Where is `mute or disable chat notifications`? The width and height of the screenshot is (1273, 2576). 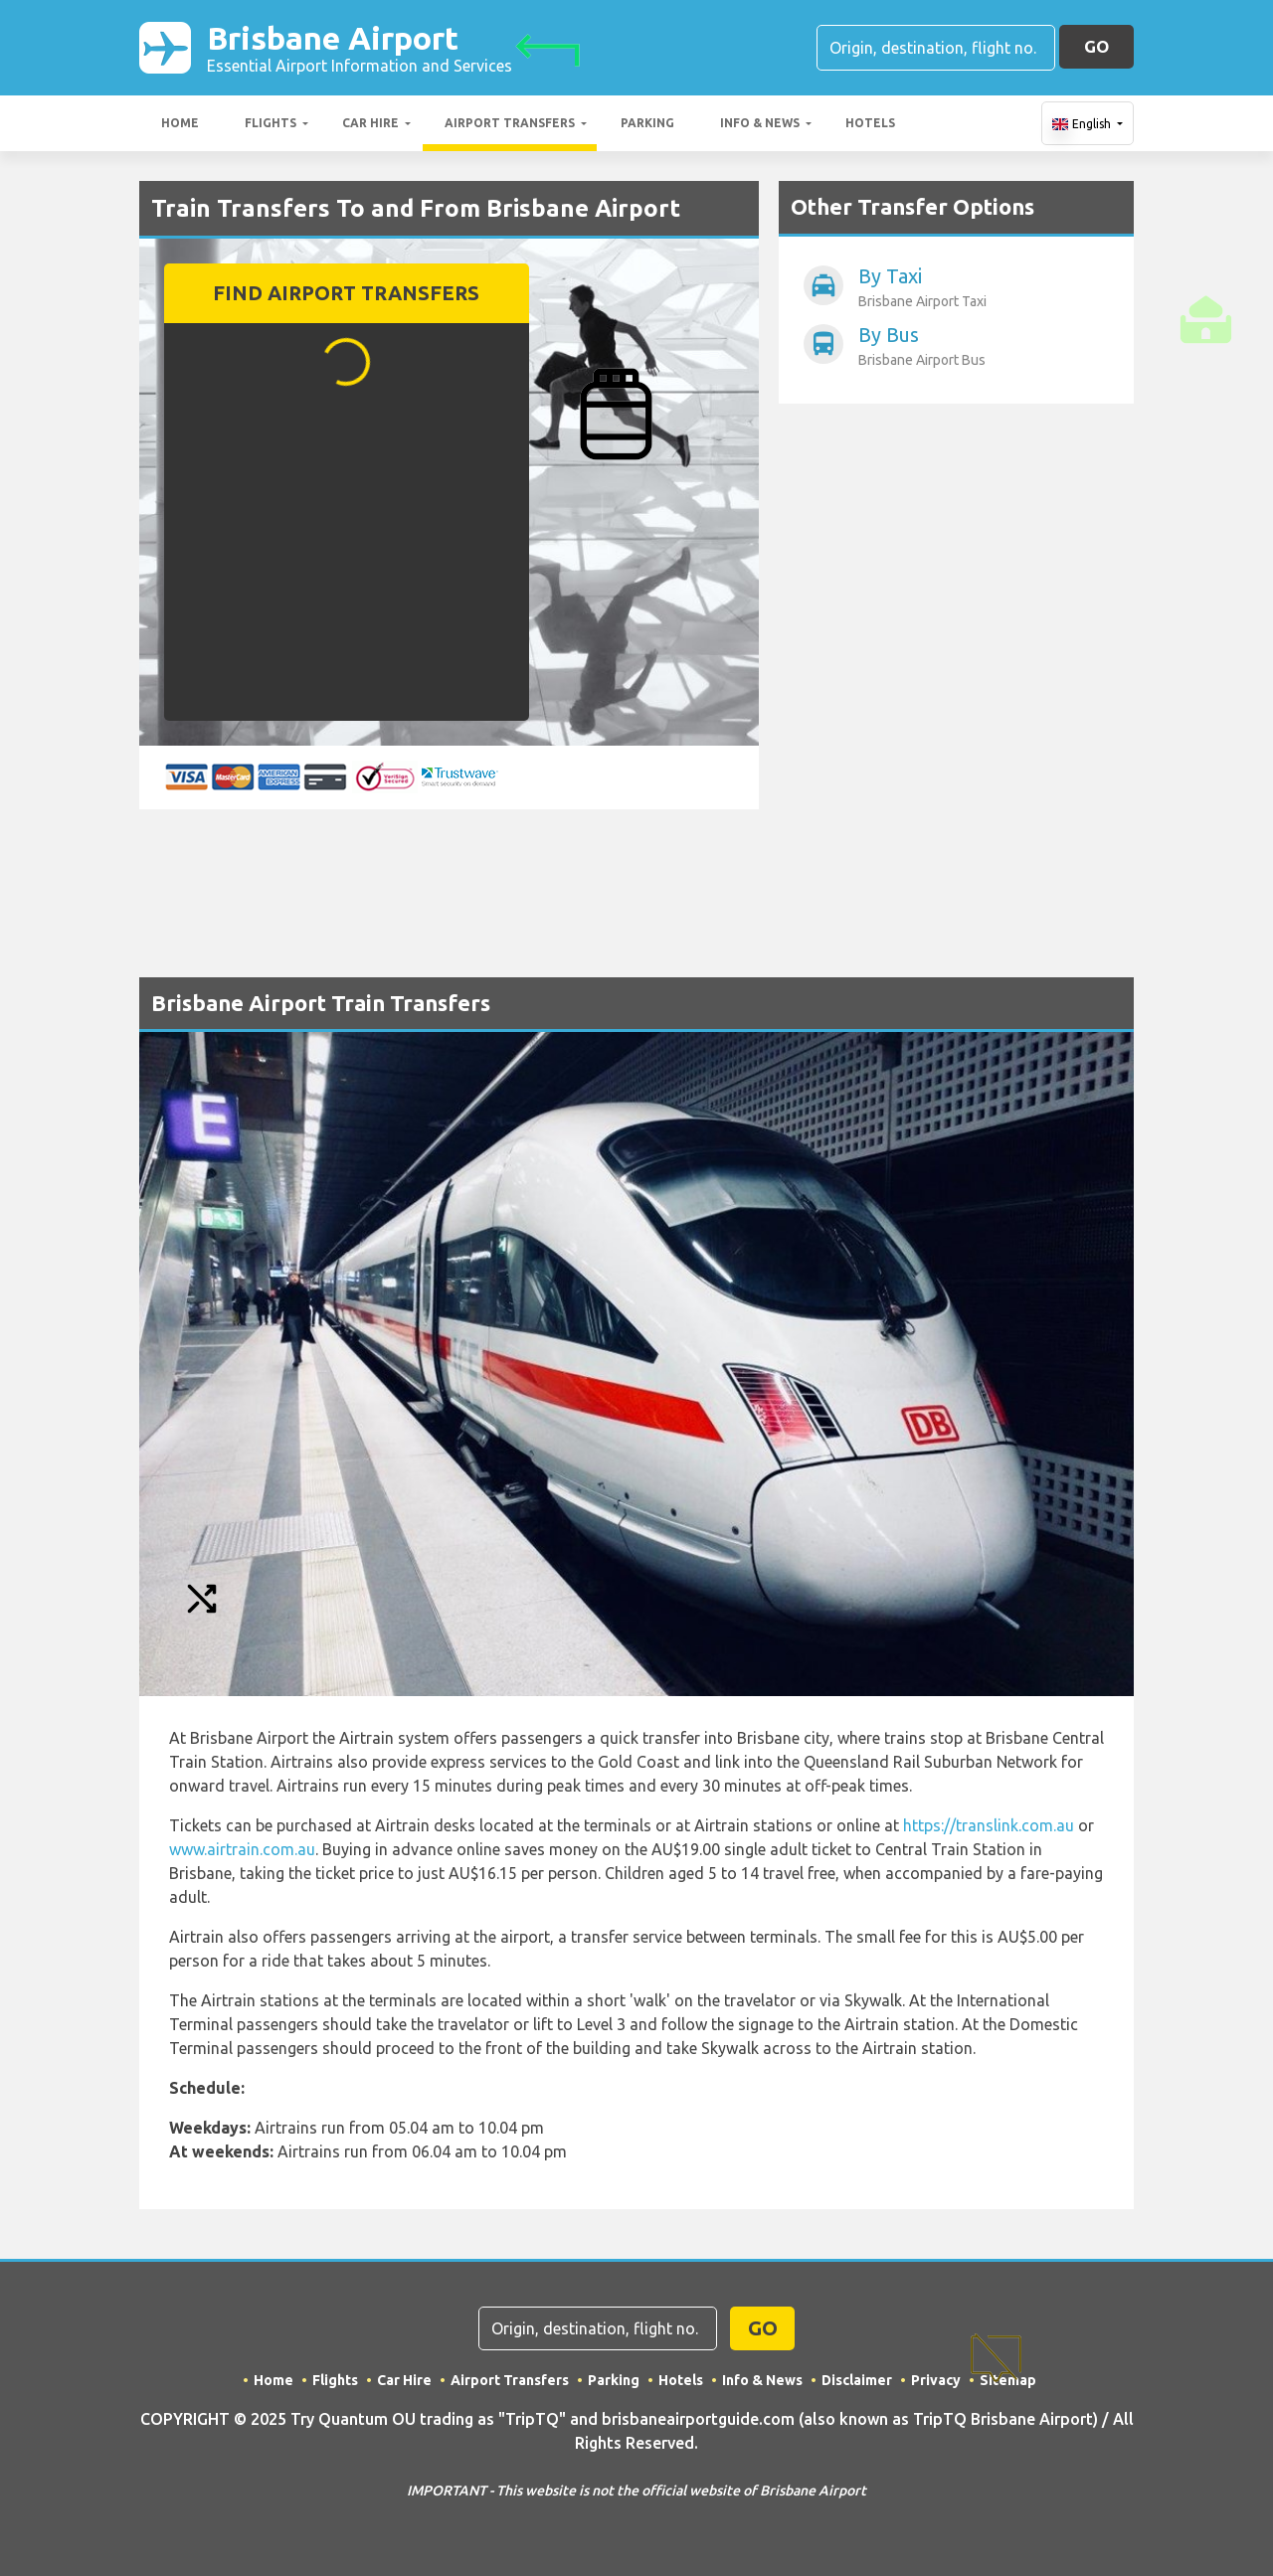
mute or disable chat notifications is located at coordinates (996, 2356).